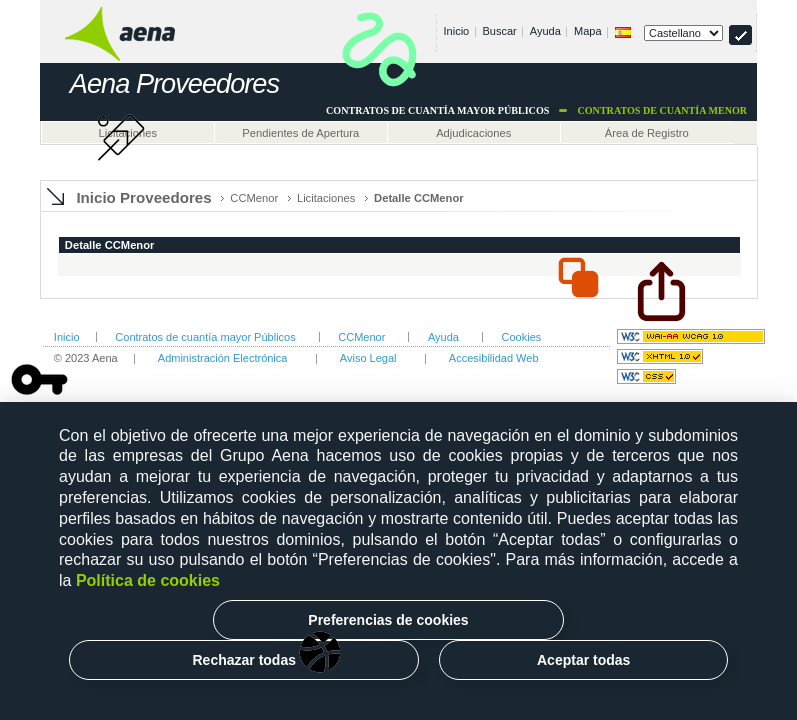 Image resolution: width=797 pixels, height=720 pixels. I want to click on access VPN or secure connection settings, so click(39, 379).